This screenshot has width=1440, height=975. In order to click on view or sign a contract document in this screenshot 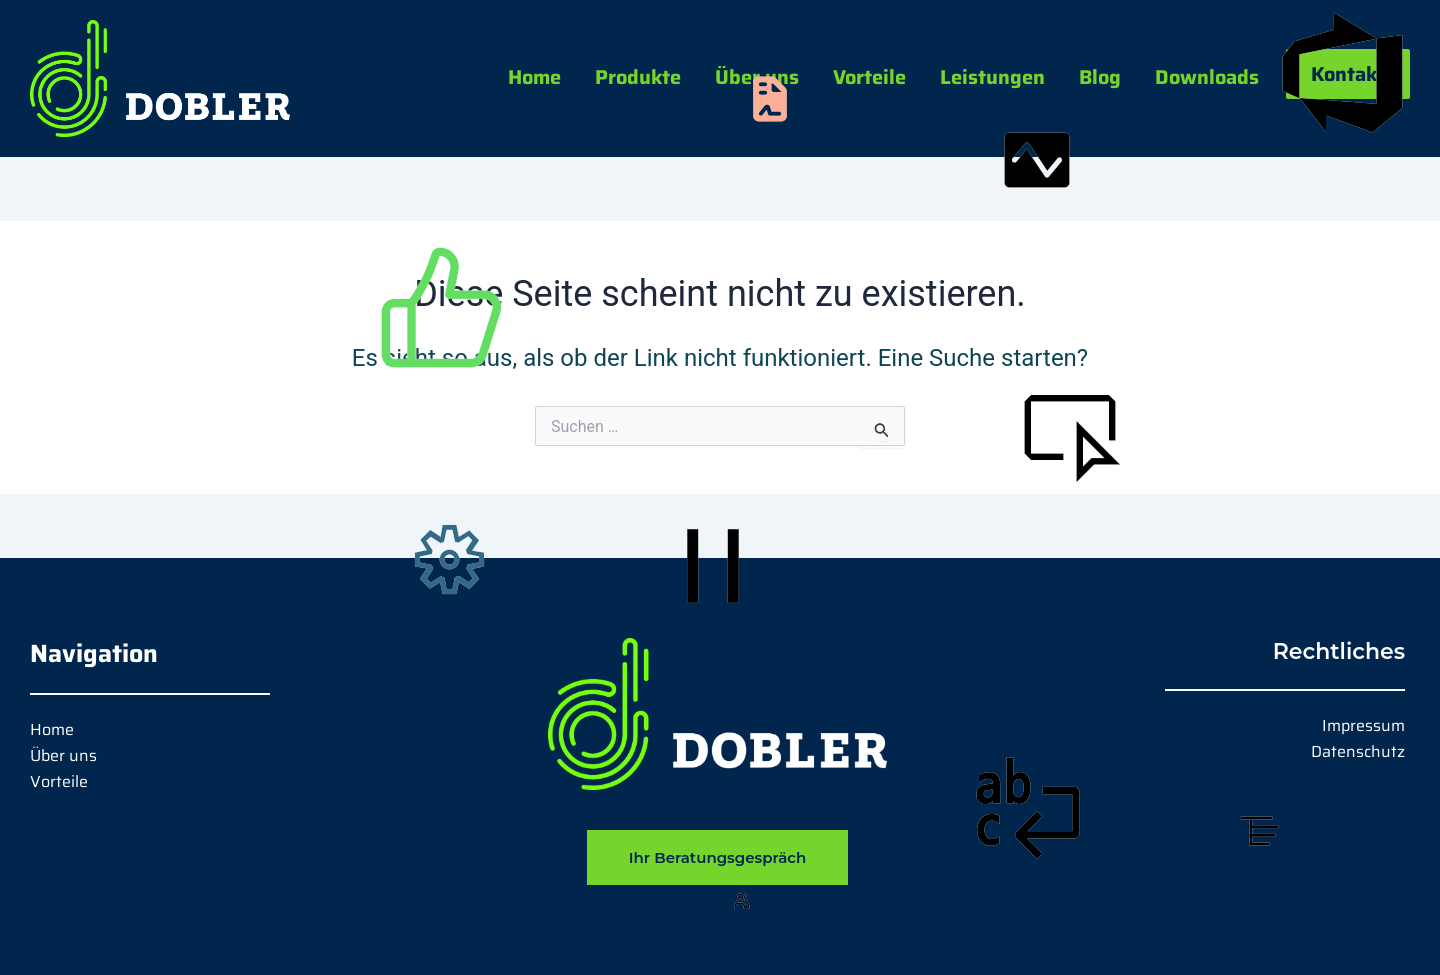, I will do `click(770, 99)`.